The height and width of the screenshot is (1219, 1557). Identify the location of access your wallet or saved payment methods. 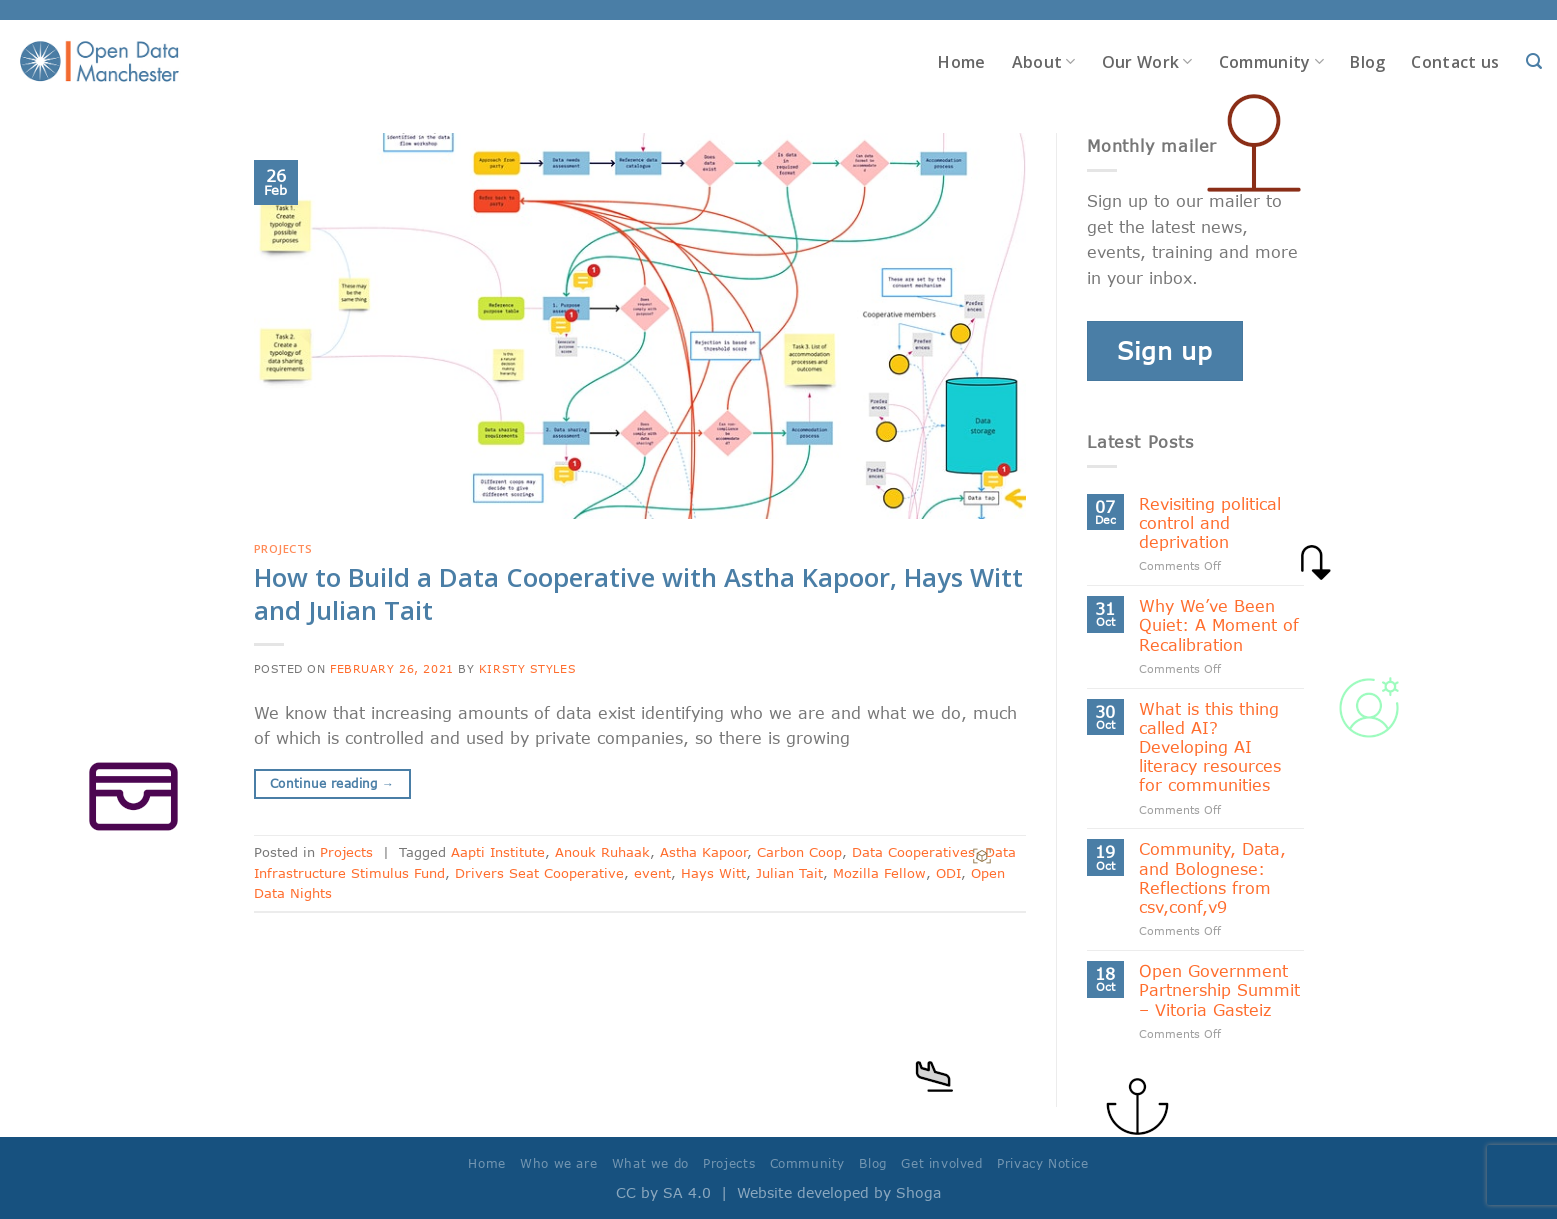
(133, 796).